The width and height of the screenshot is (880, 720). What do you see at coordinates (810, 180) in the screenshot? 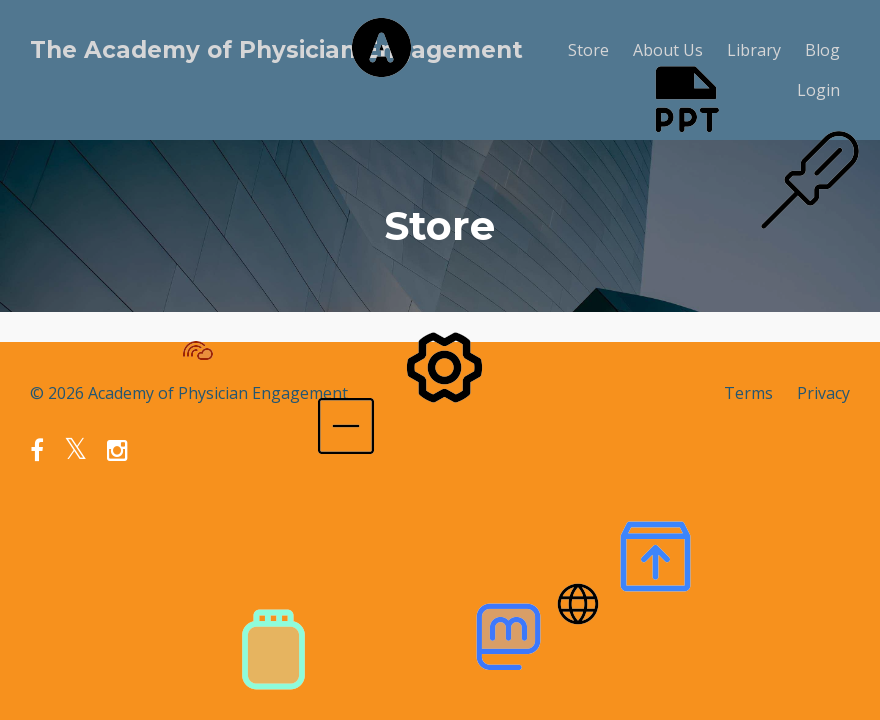
I see `access settings or configuration options` at bounding box center [810, 180].